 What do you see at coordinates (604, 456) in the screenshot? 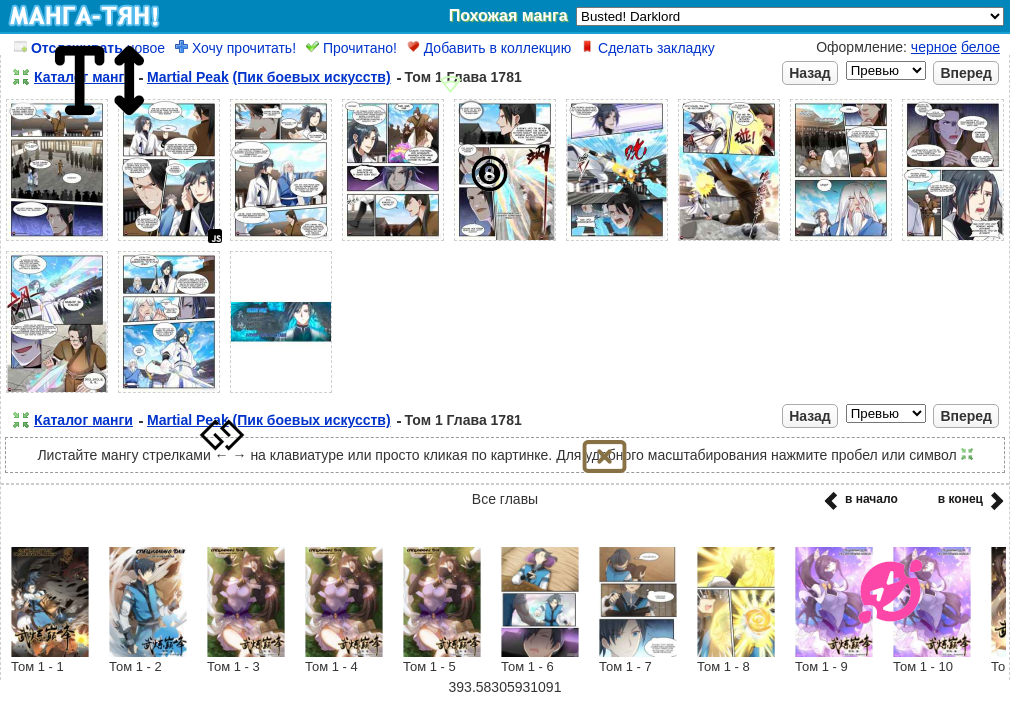
I see `close the current window` at bounding box center [604, 456].